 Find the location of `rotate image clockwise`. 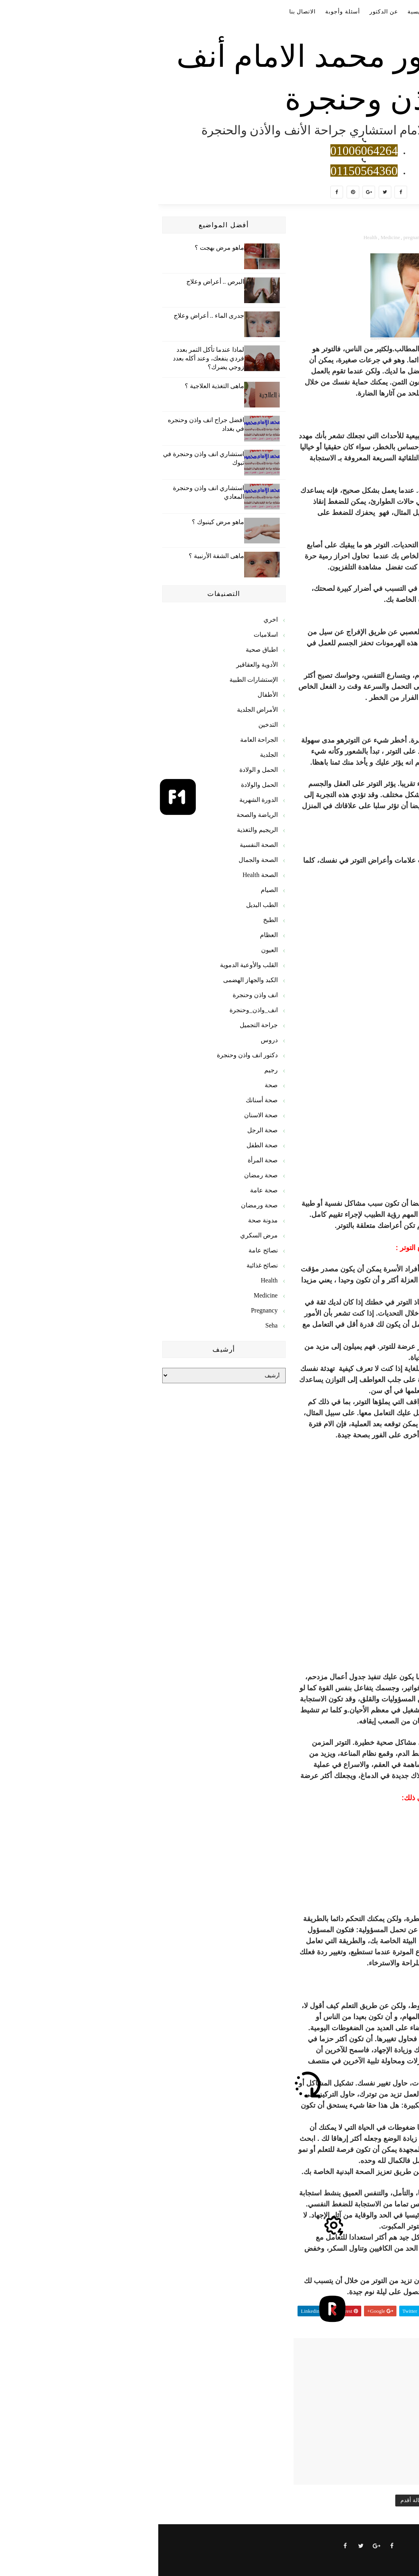

rotate image clockwise is located at coordinates (307, 2084).